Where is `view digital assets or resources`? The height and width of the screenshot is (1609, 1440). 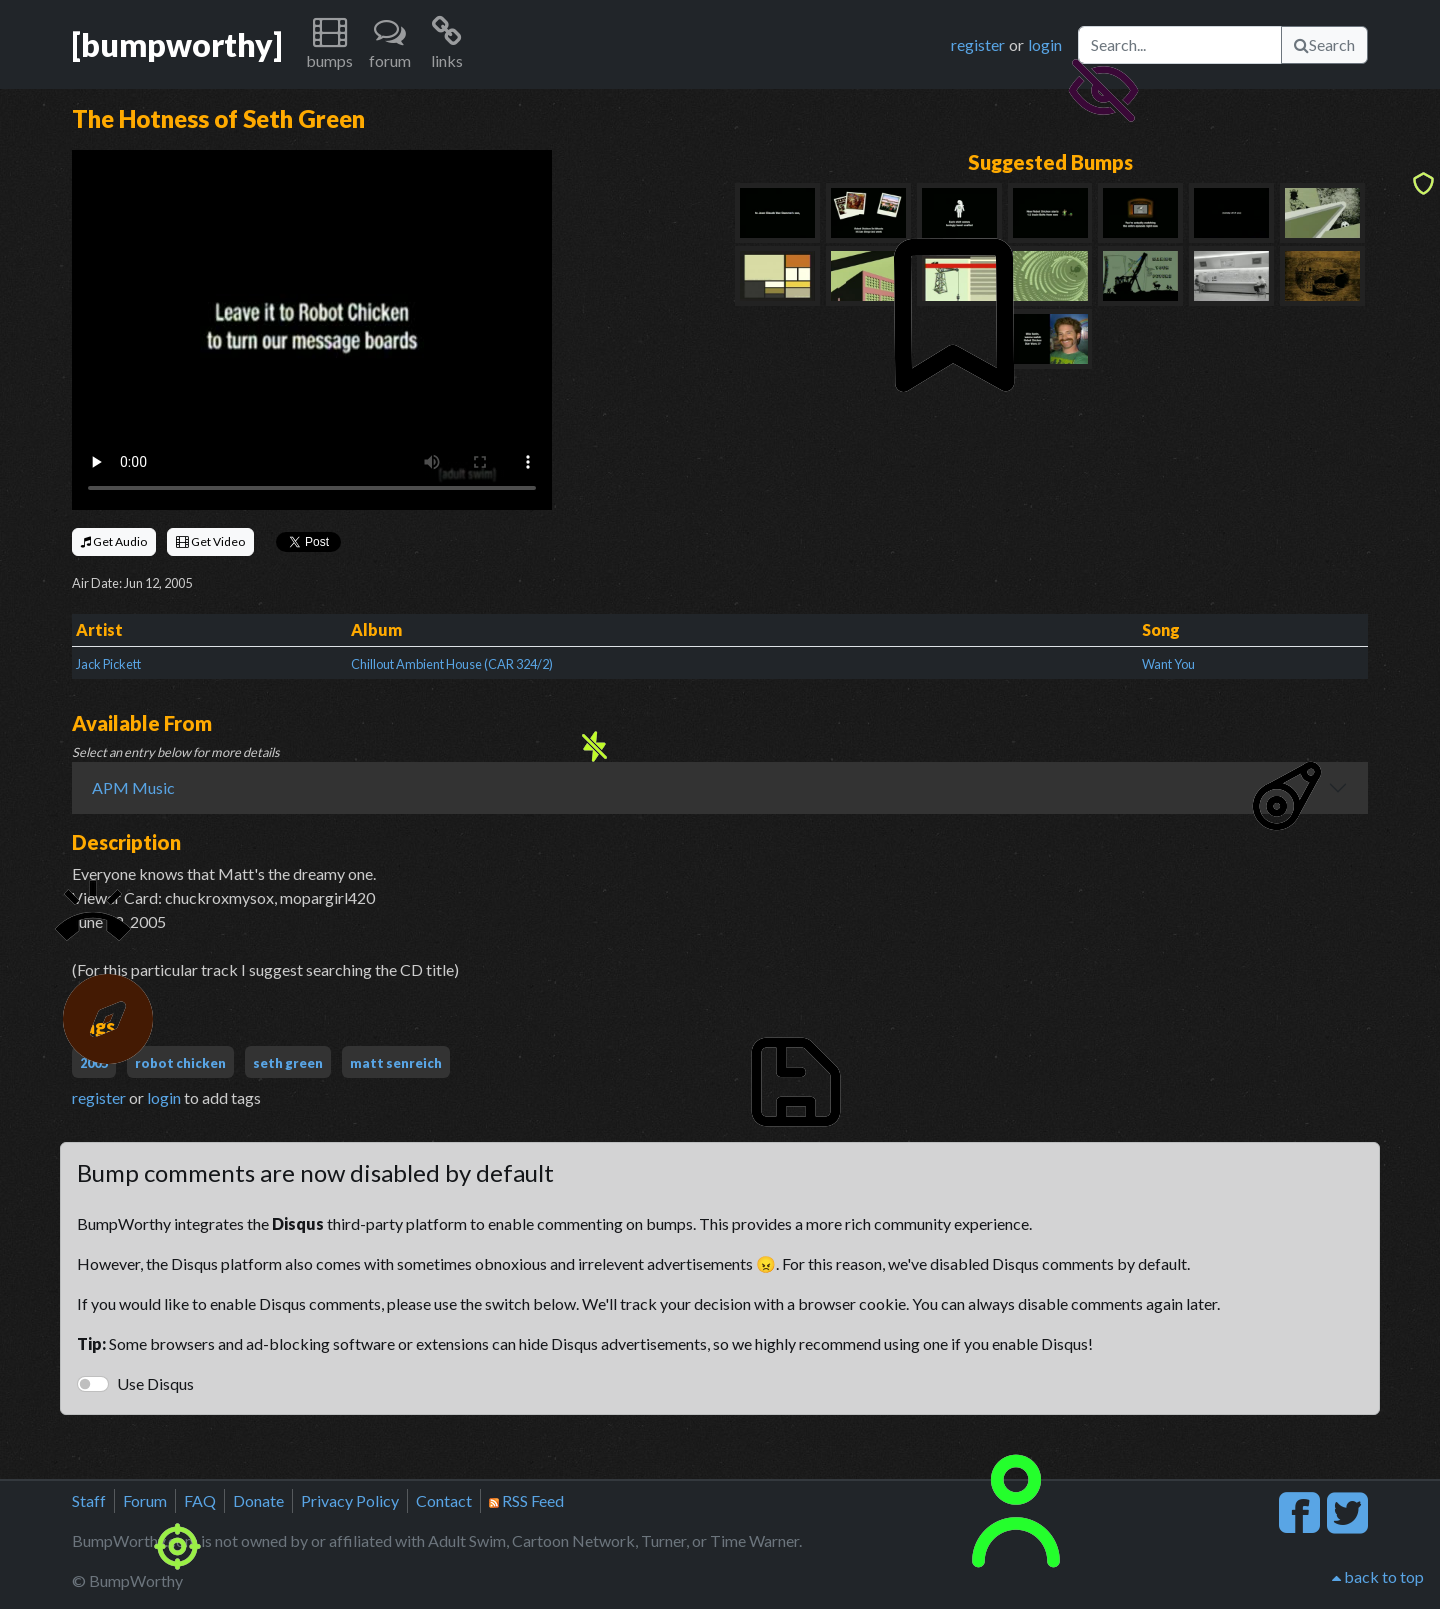
view digital assets or resources is located at coordinates (1287, 796).